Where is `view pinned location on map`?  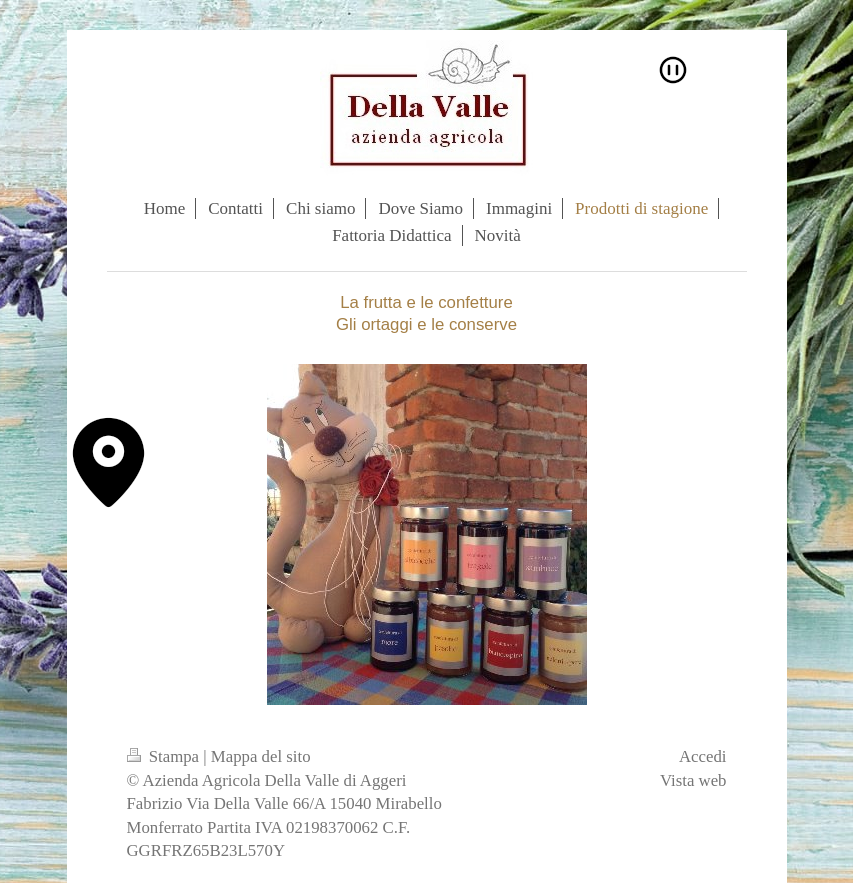
view pinned location on map is located at coordinates (108, 462).